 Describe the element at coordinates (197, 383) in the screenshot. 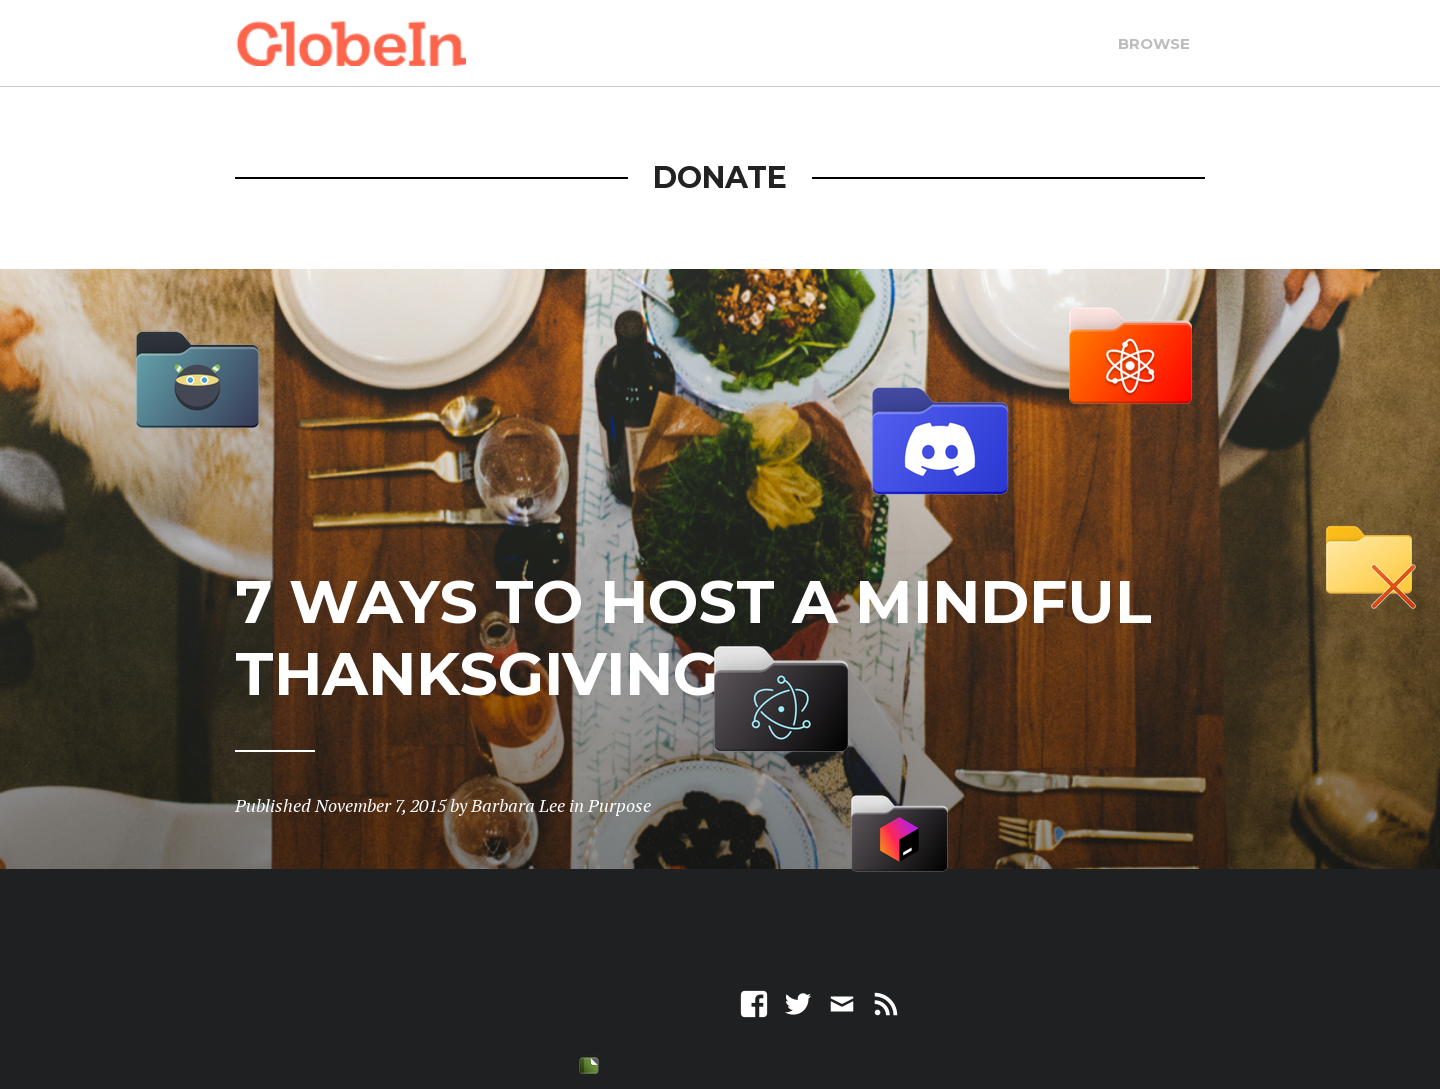

I see `open ninja download manager folder` at that location.